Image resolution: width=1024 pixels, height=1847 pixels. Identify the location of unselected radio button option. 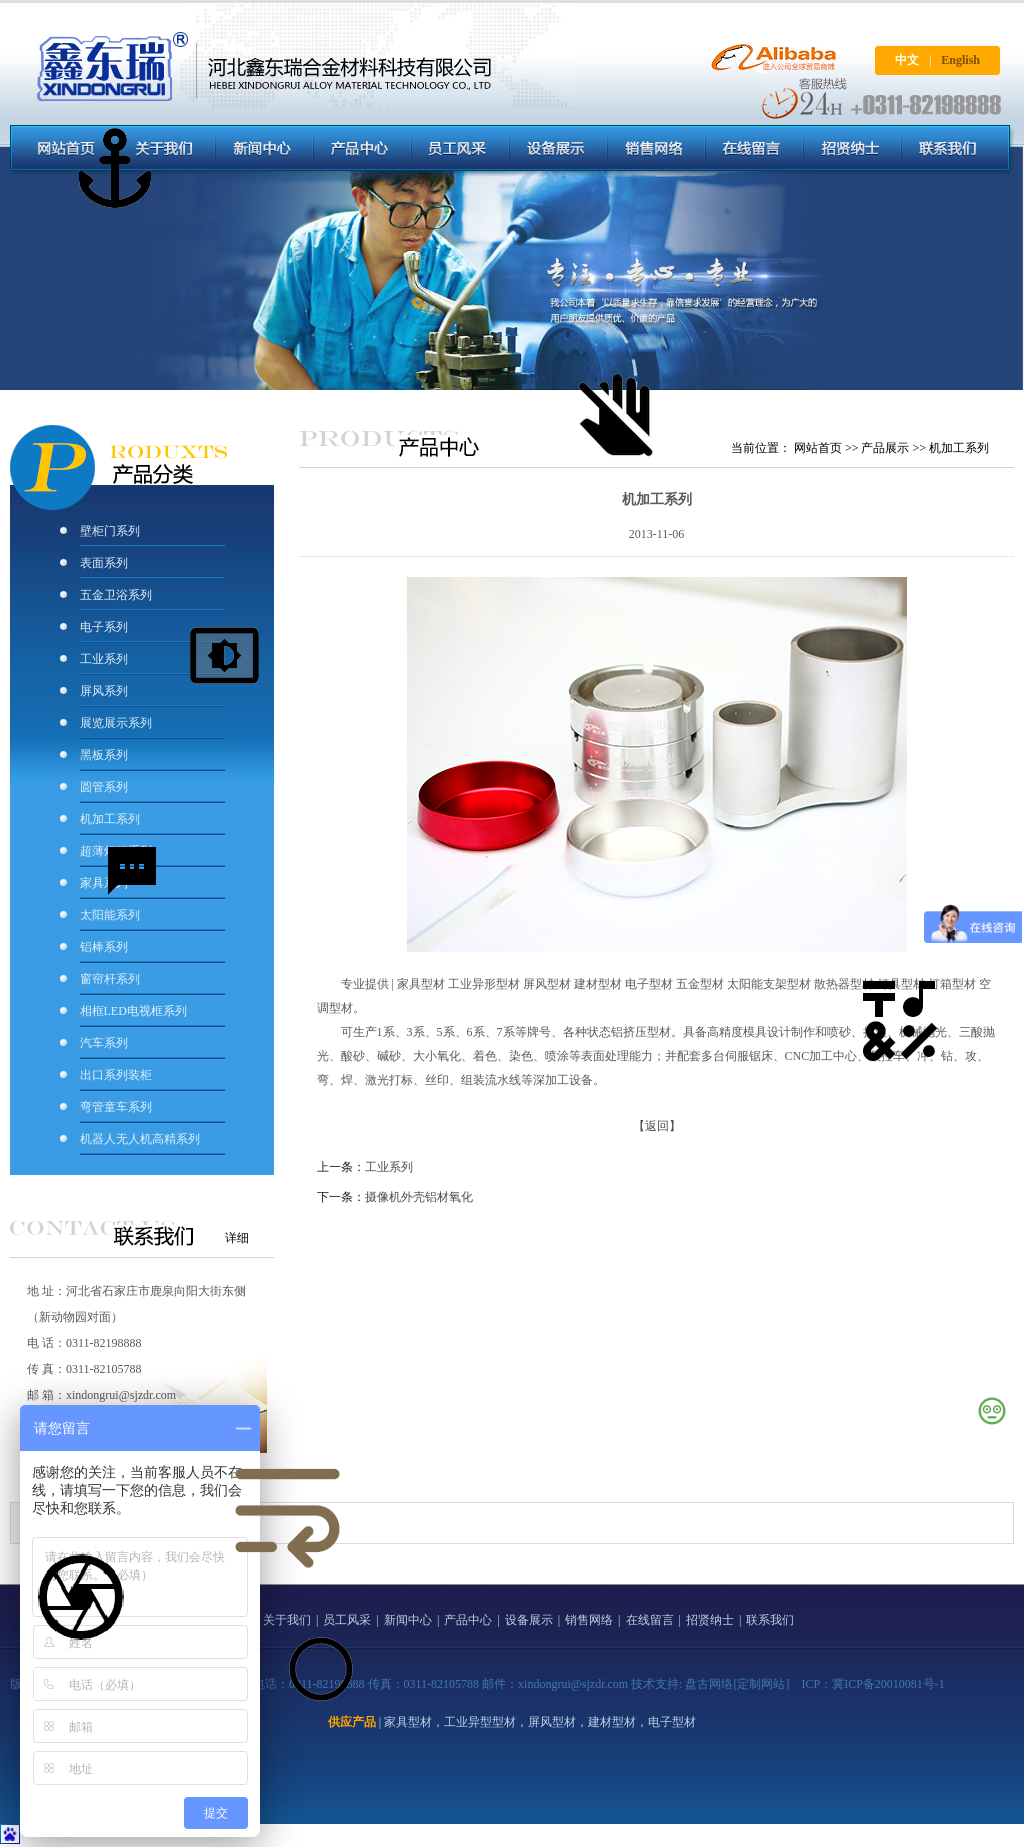
(321, 1669).